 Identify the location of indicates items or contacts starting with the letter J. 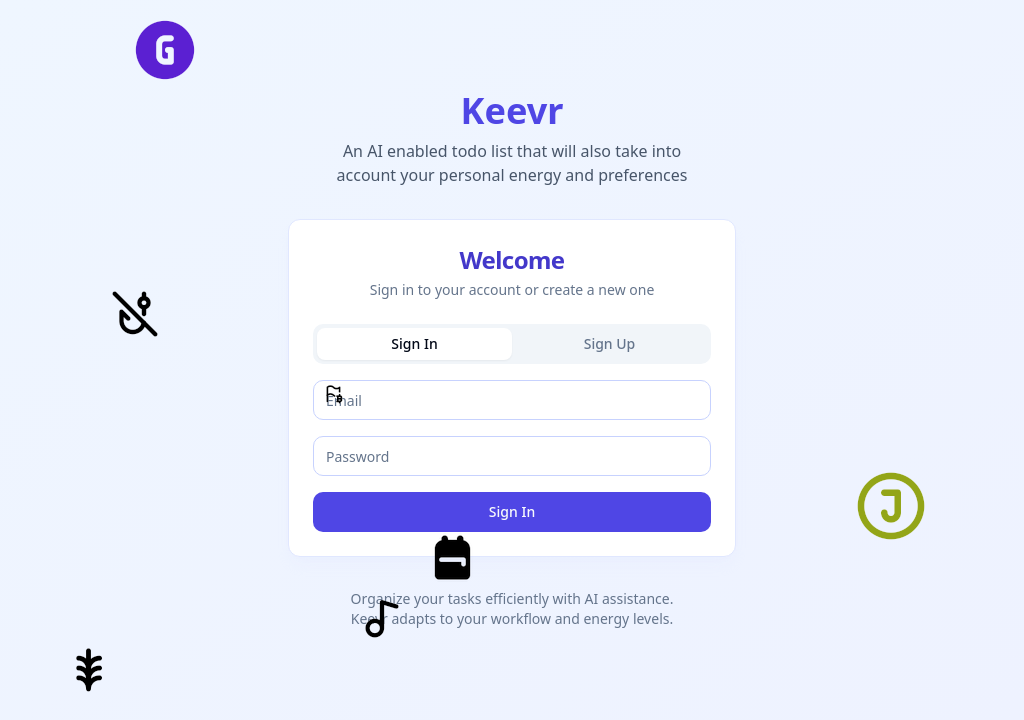
(891, 506).